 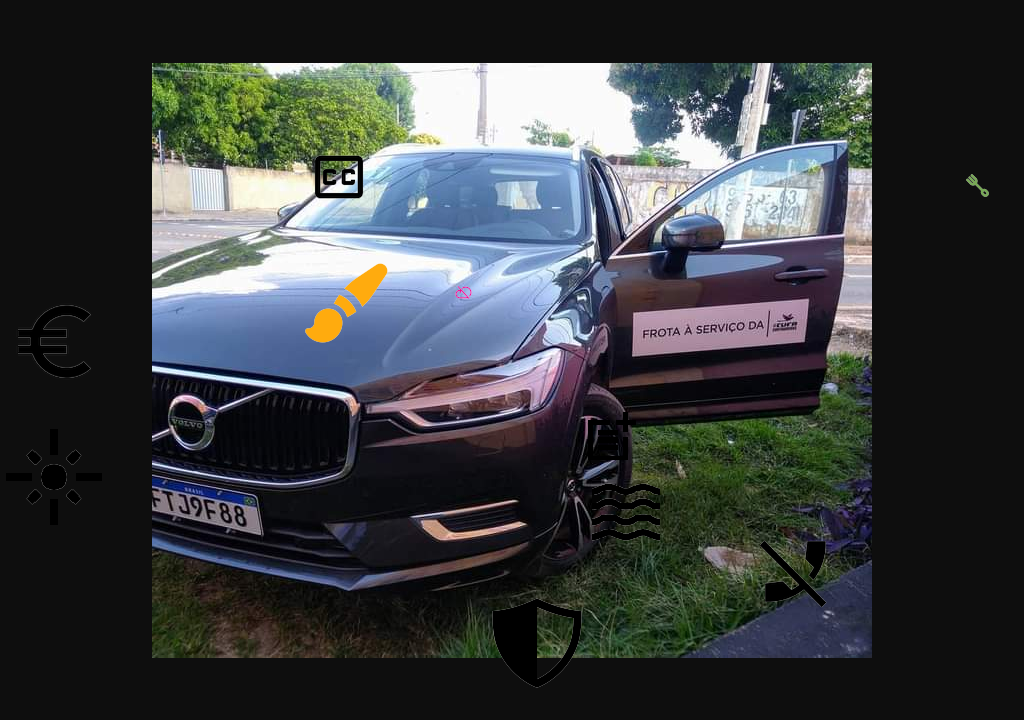 What do you see at coordinates (463, 292) in the screenshot?
I see `indicates cloud sync is disabled` at bounding box center [463, 292].